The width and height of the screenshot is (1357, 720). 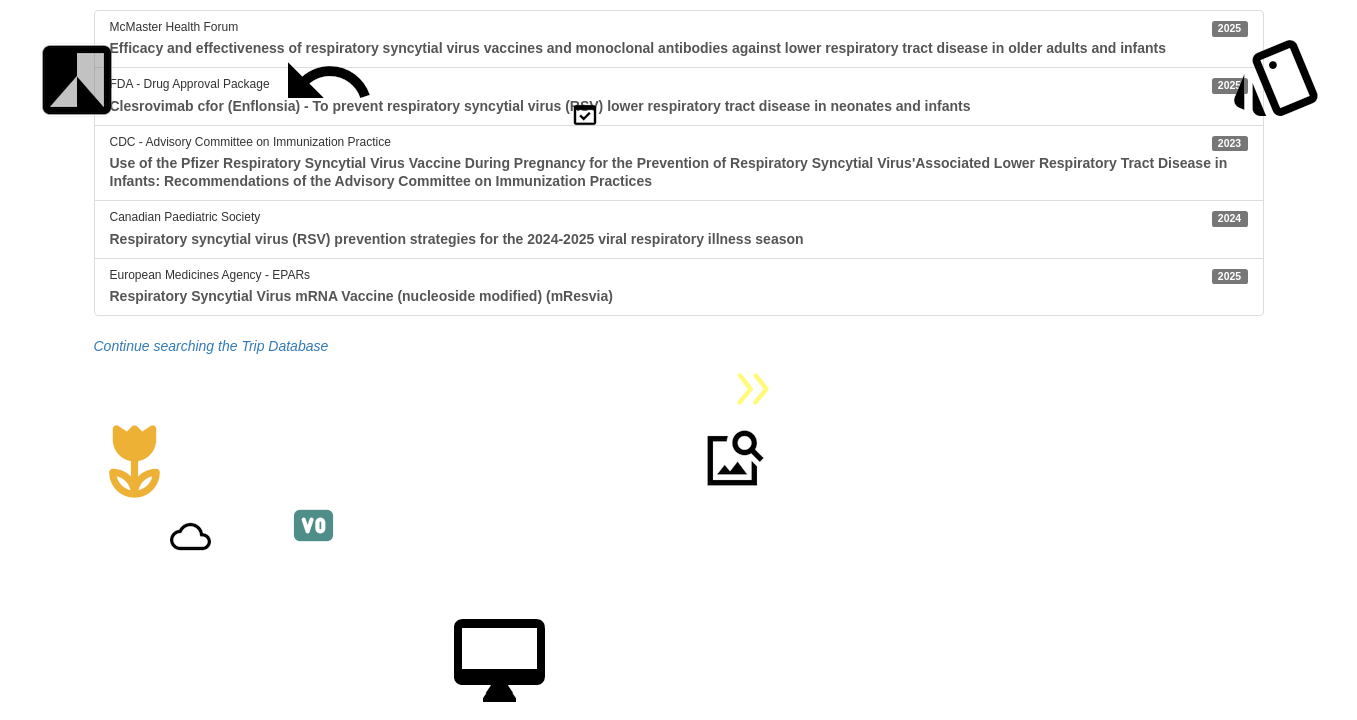 What do you see at coordinates (753, 389) in the screenshot?
I see `skip forward or advance quickly` at bounding box center [753, 389].